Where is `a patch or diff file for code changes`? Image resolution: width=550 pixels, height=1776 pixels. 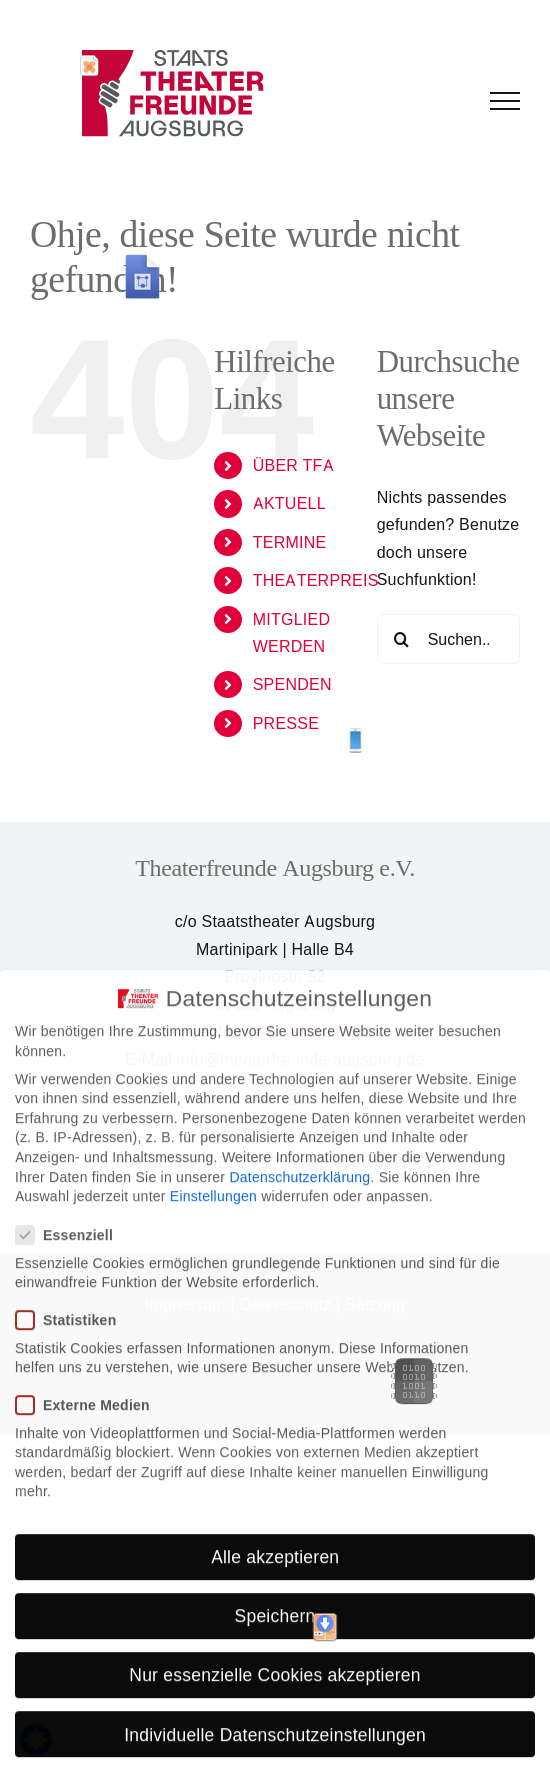
a patch or diff file for code changes is located at coordinates (89, 65).